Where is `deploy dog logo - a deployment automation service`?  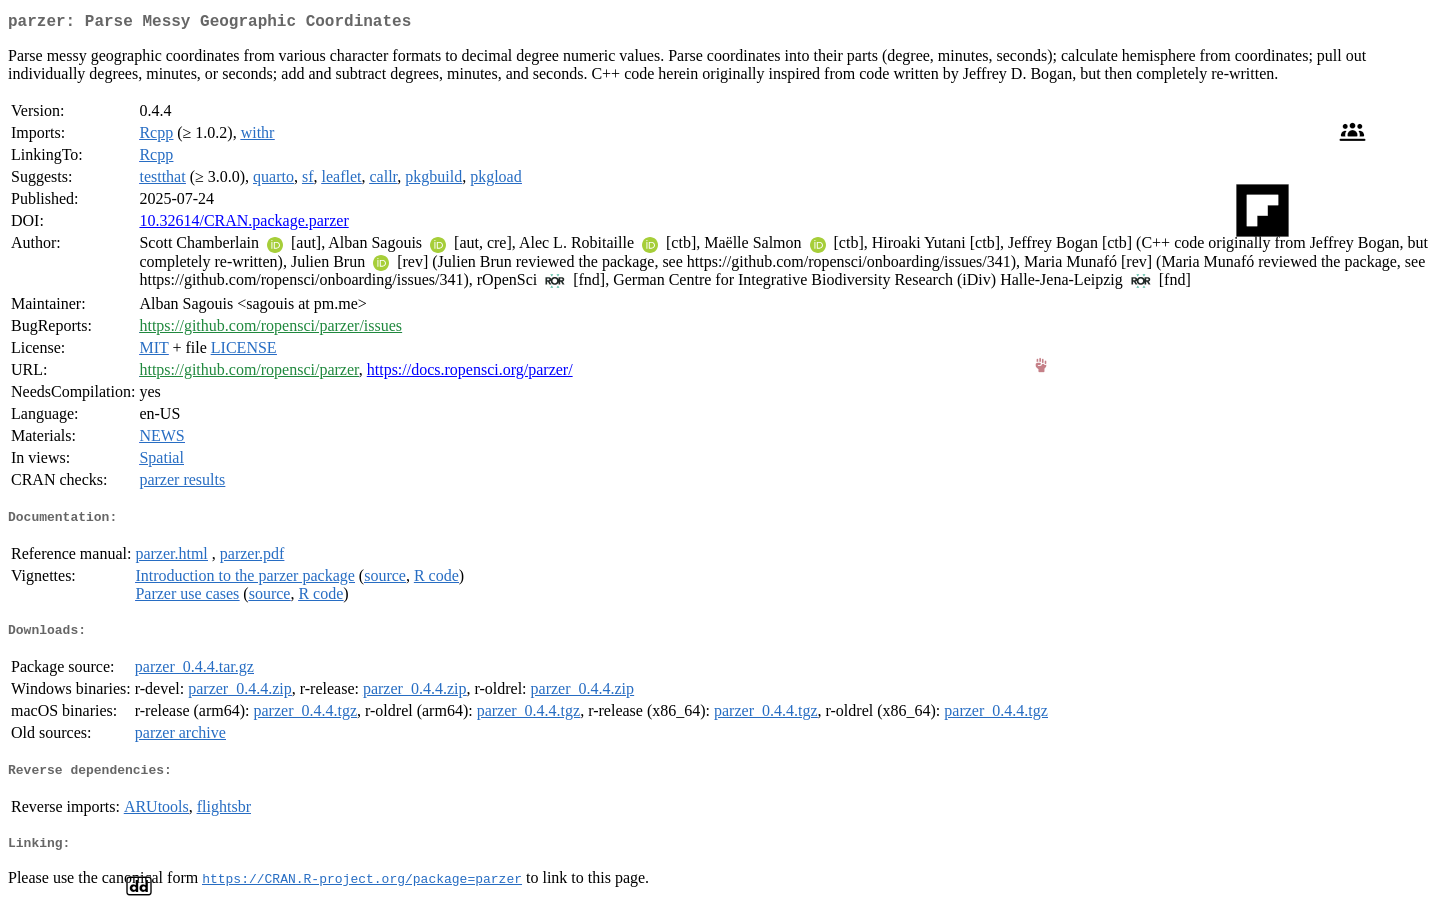 deploy dog logo - a deployment automation service is located at coordinates (139, 886).